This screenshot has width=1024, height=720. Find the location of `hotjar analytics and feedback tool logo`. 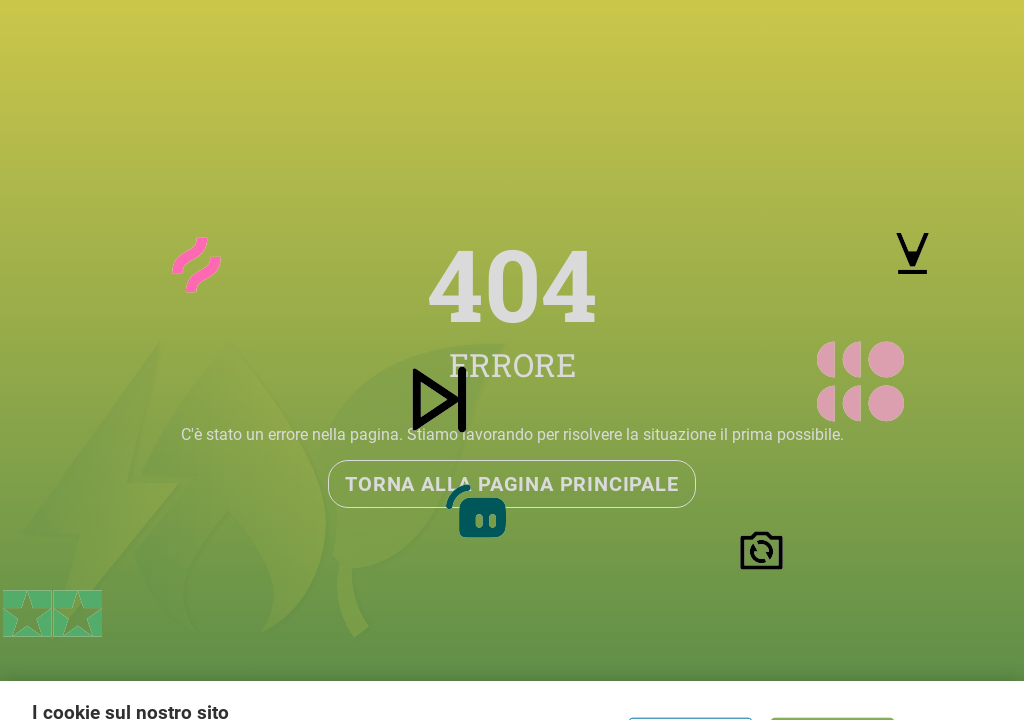

hotjar analytics and feedback tool logo is located at coordinates (196, 265).